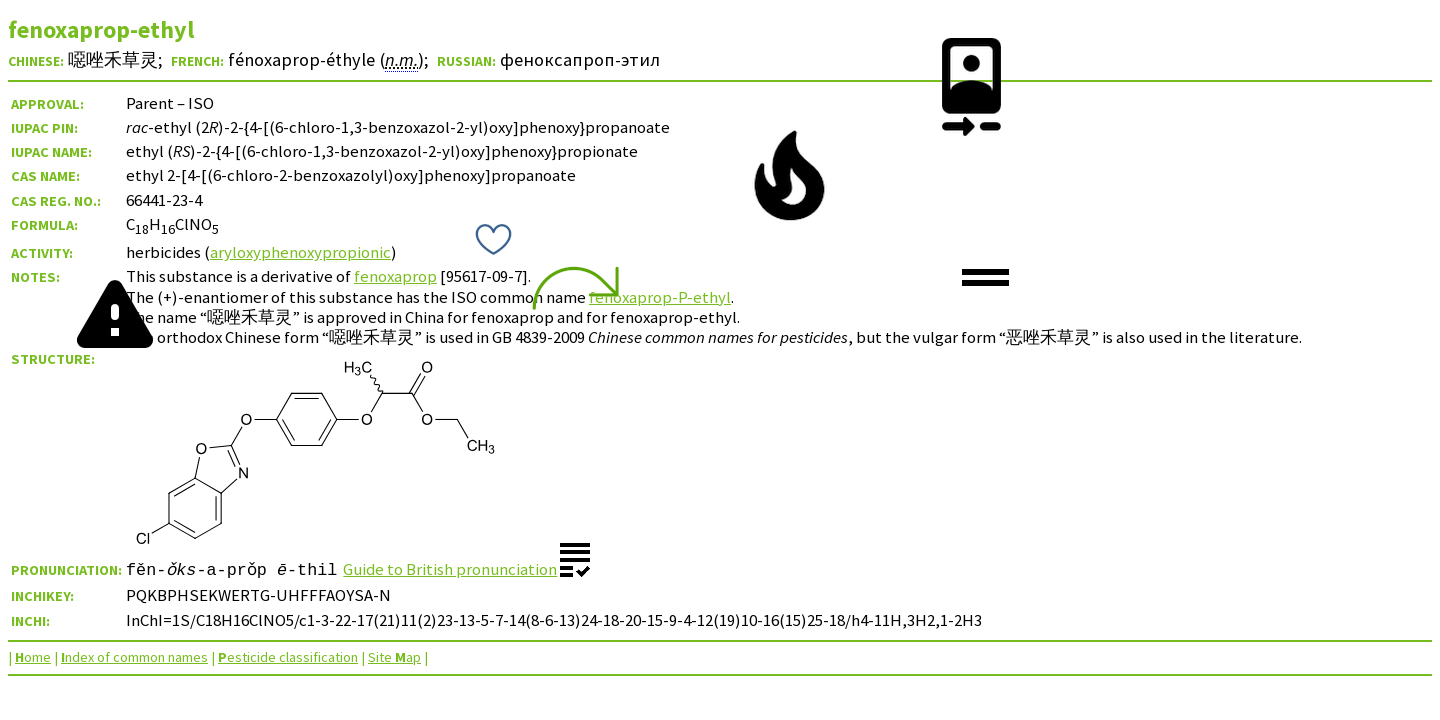 The image size is (1440, 720). I want to click on switch to front-facing camera, so click(971, 88).